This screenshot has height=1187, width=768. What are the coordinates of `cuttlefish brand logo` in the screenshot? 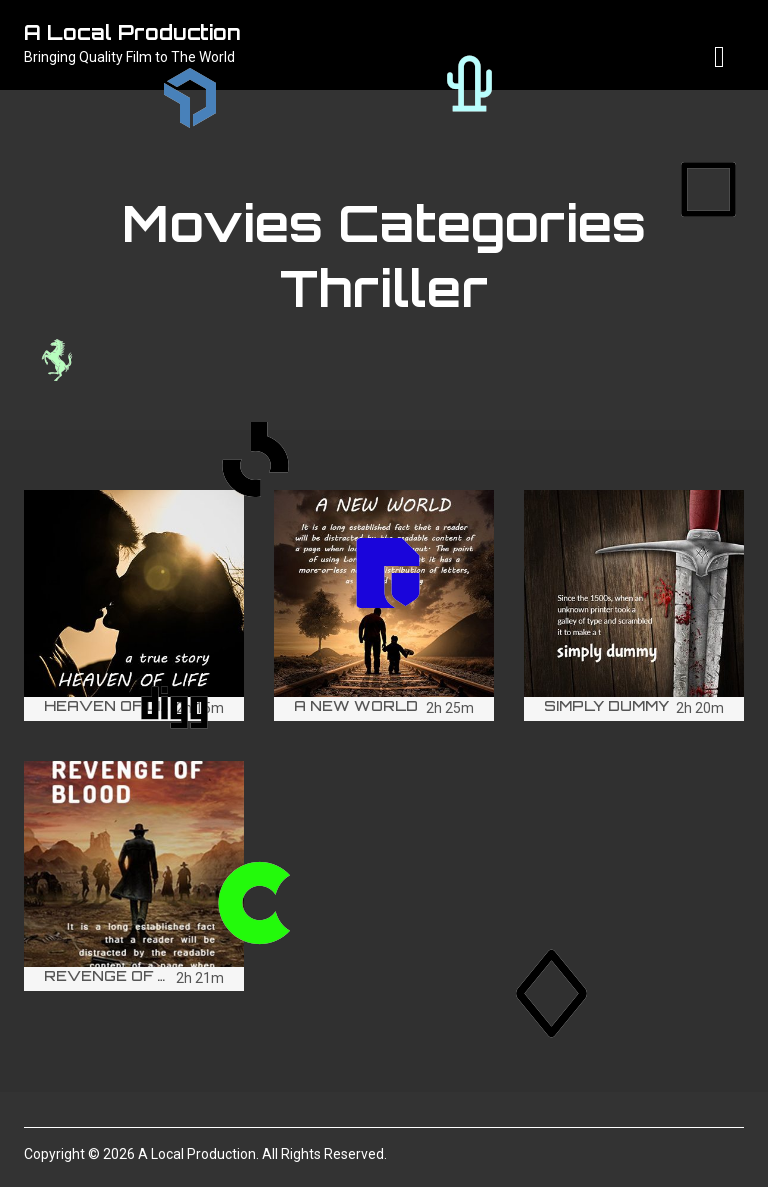 It's located at (255, 903).